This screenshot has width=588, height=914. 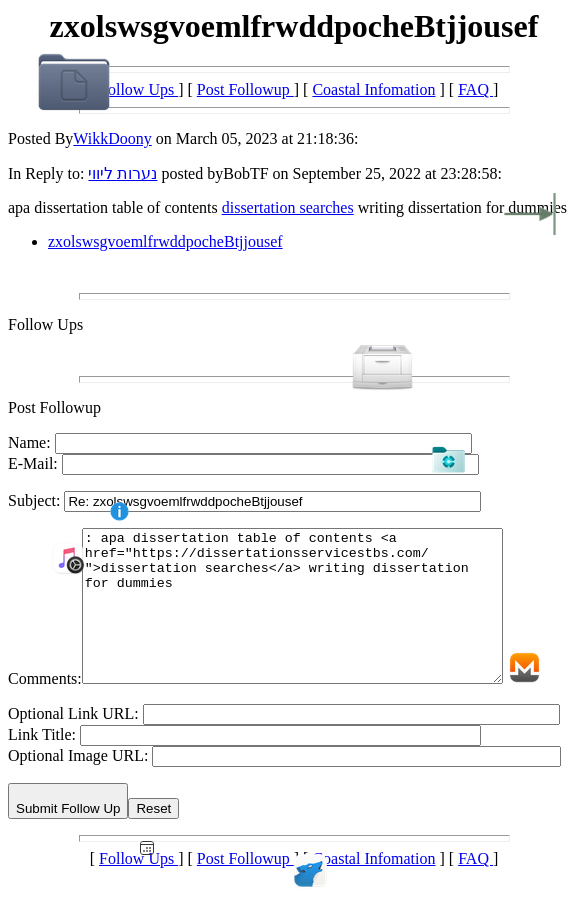 What do you see at coordinates (448, 460) in the screenshot?
I see `open microsoft dynamics 365 business central files folder` at bounding box center [448, 460].